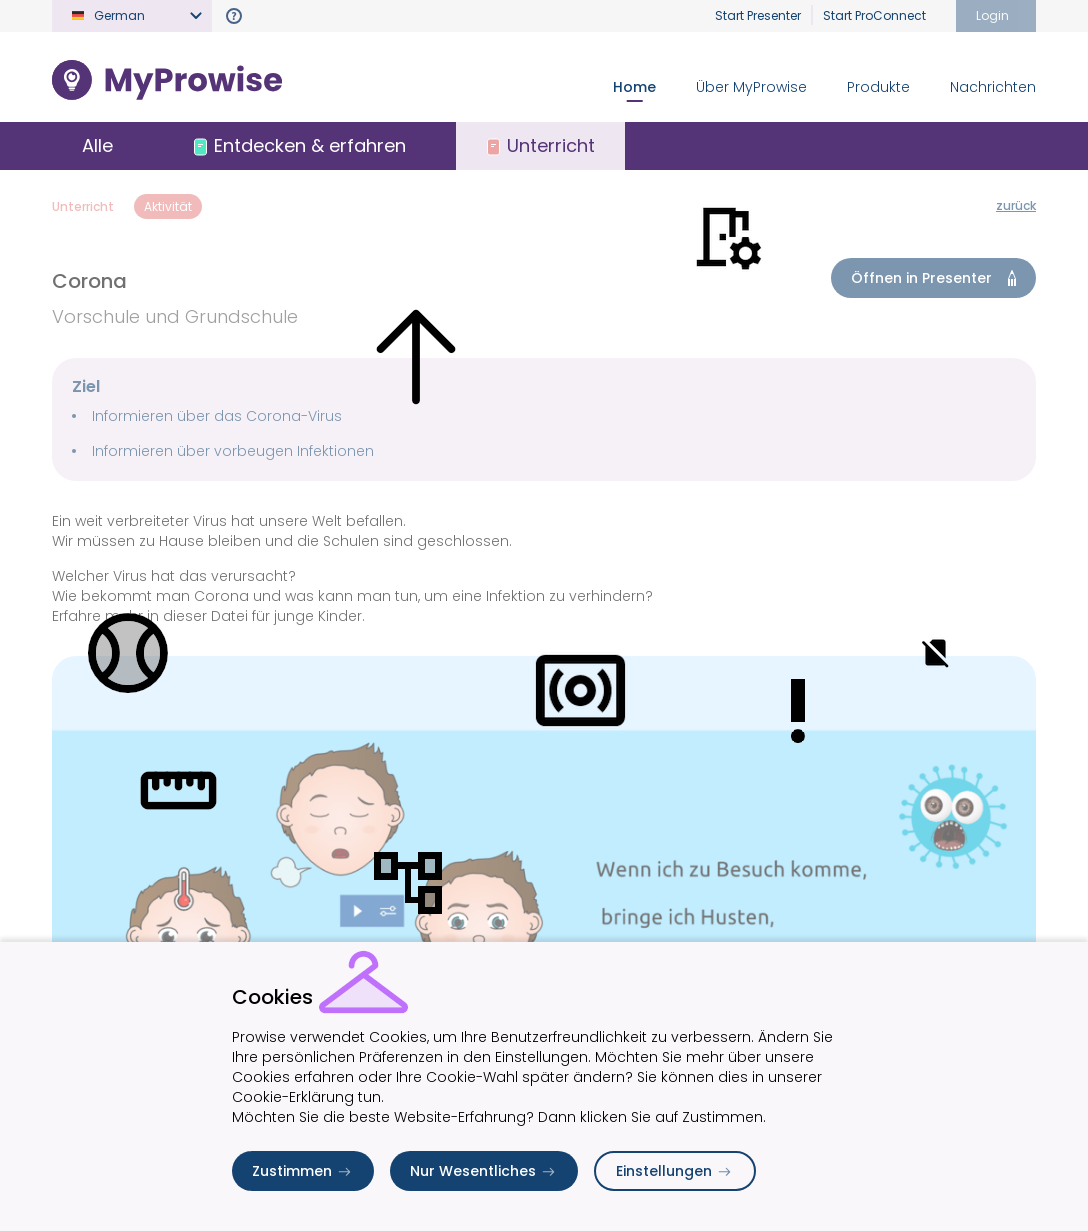  Describe the element at coordinates (408, 883) in the screenshot. I see `view organizational hierarchy or structure` at that location.